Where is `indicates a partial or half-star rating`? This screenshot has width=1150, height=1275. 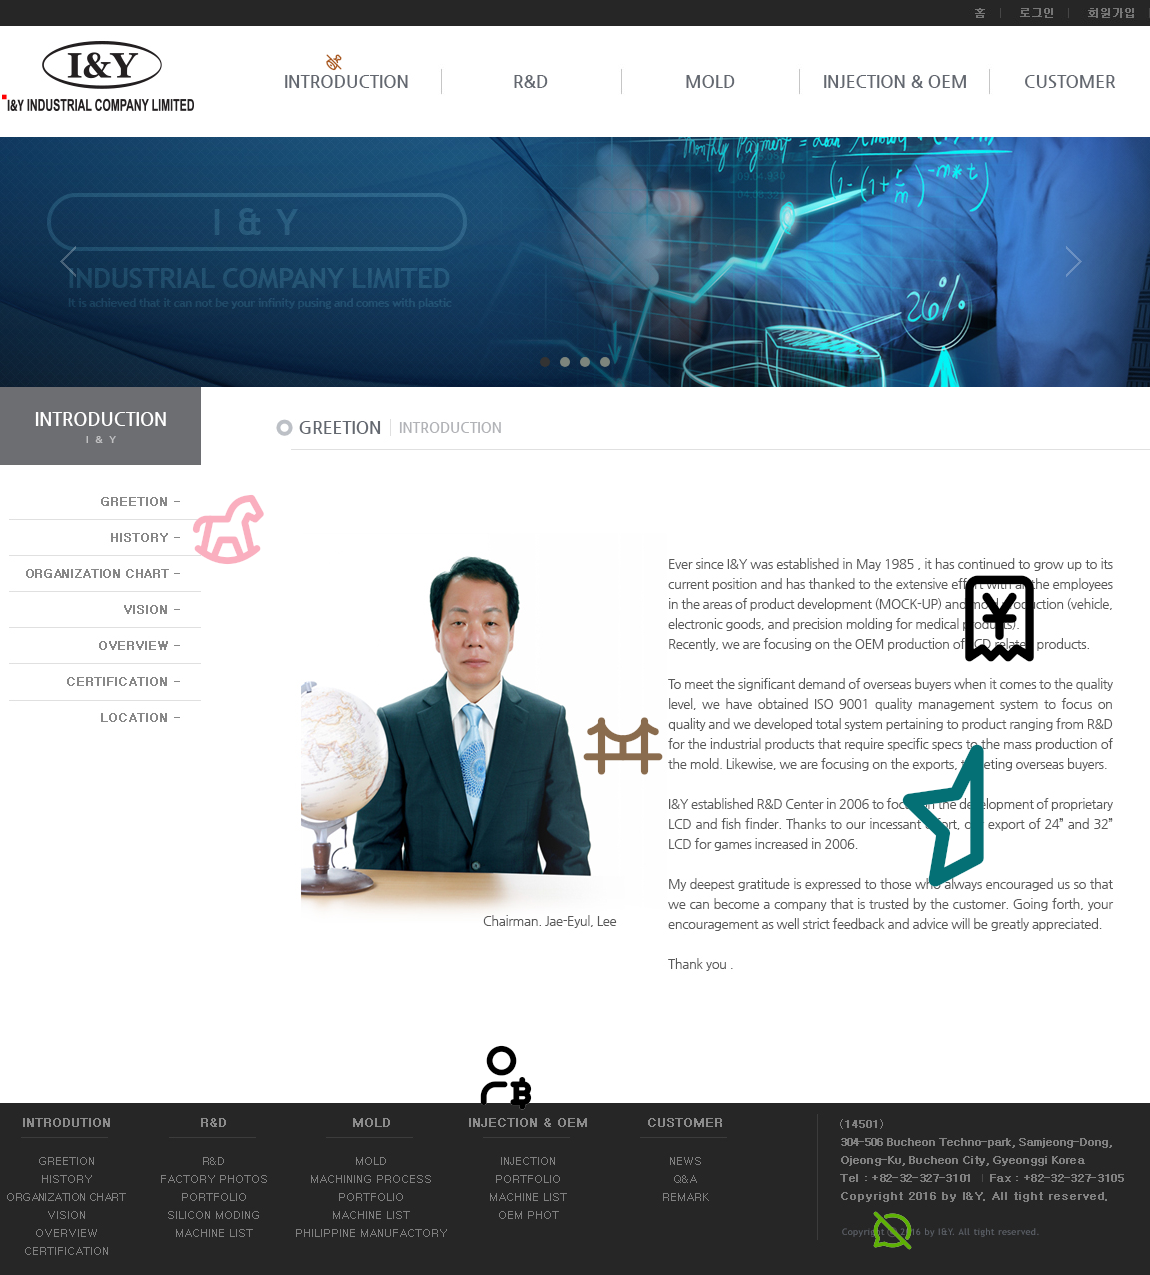
indicates a partial or half-star rating is located at coordinates (977, 819).